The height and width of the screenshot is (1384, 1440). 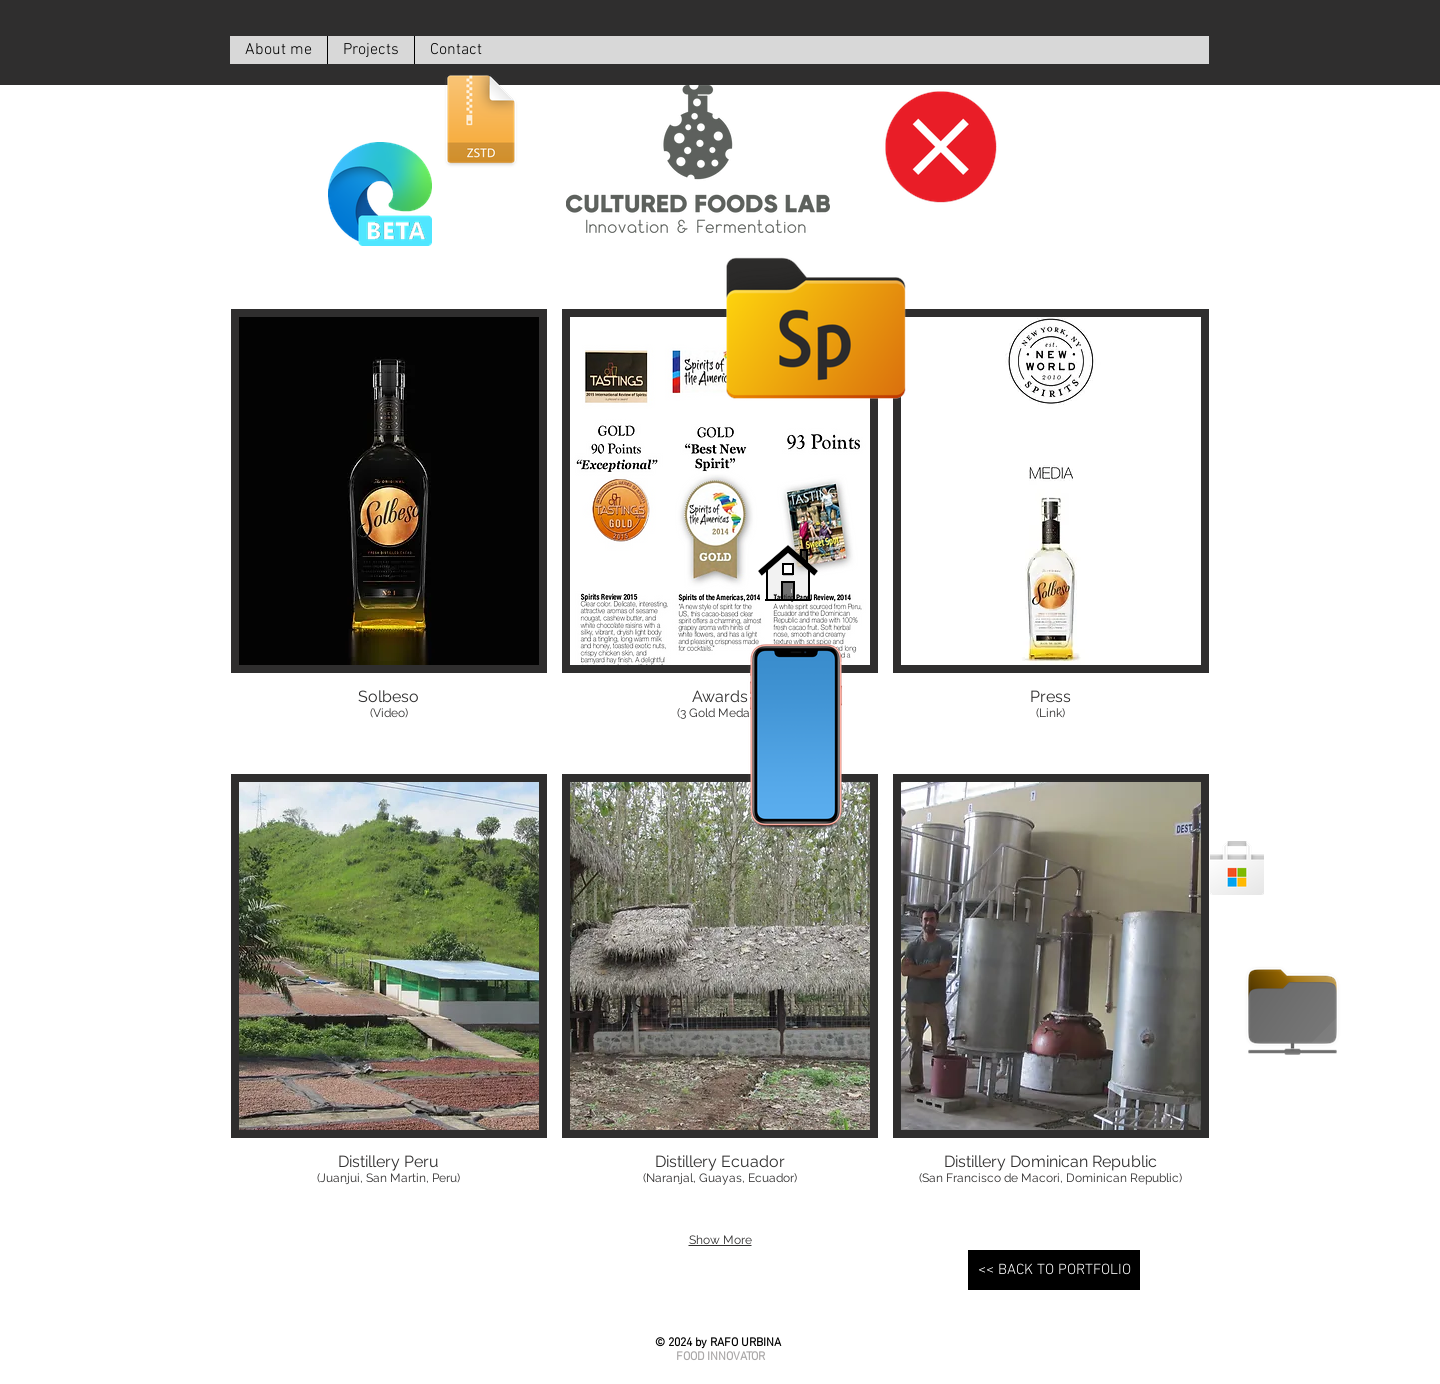 What do you see at coordinates (380, 194) in the screenshot?
I see `launch microsoft edge beta browser` at bounding box center [380, 194].